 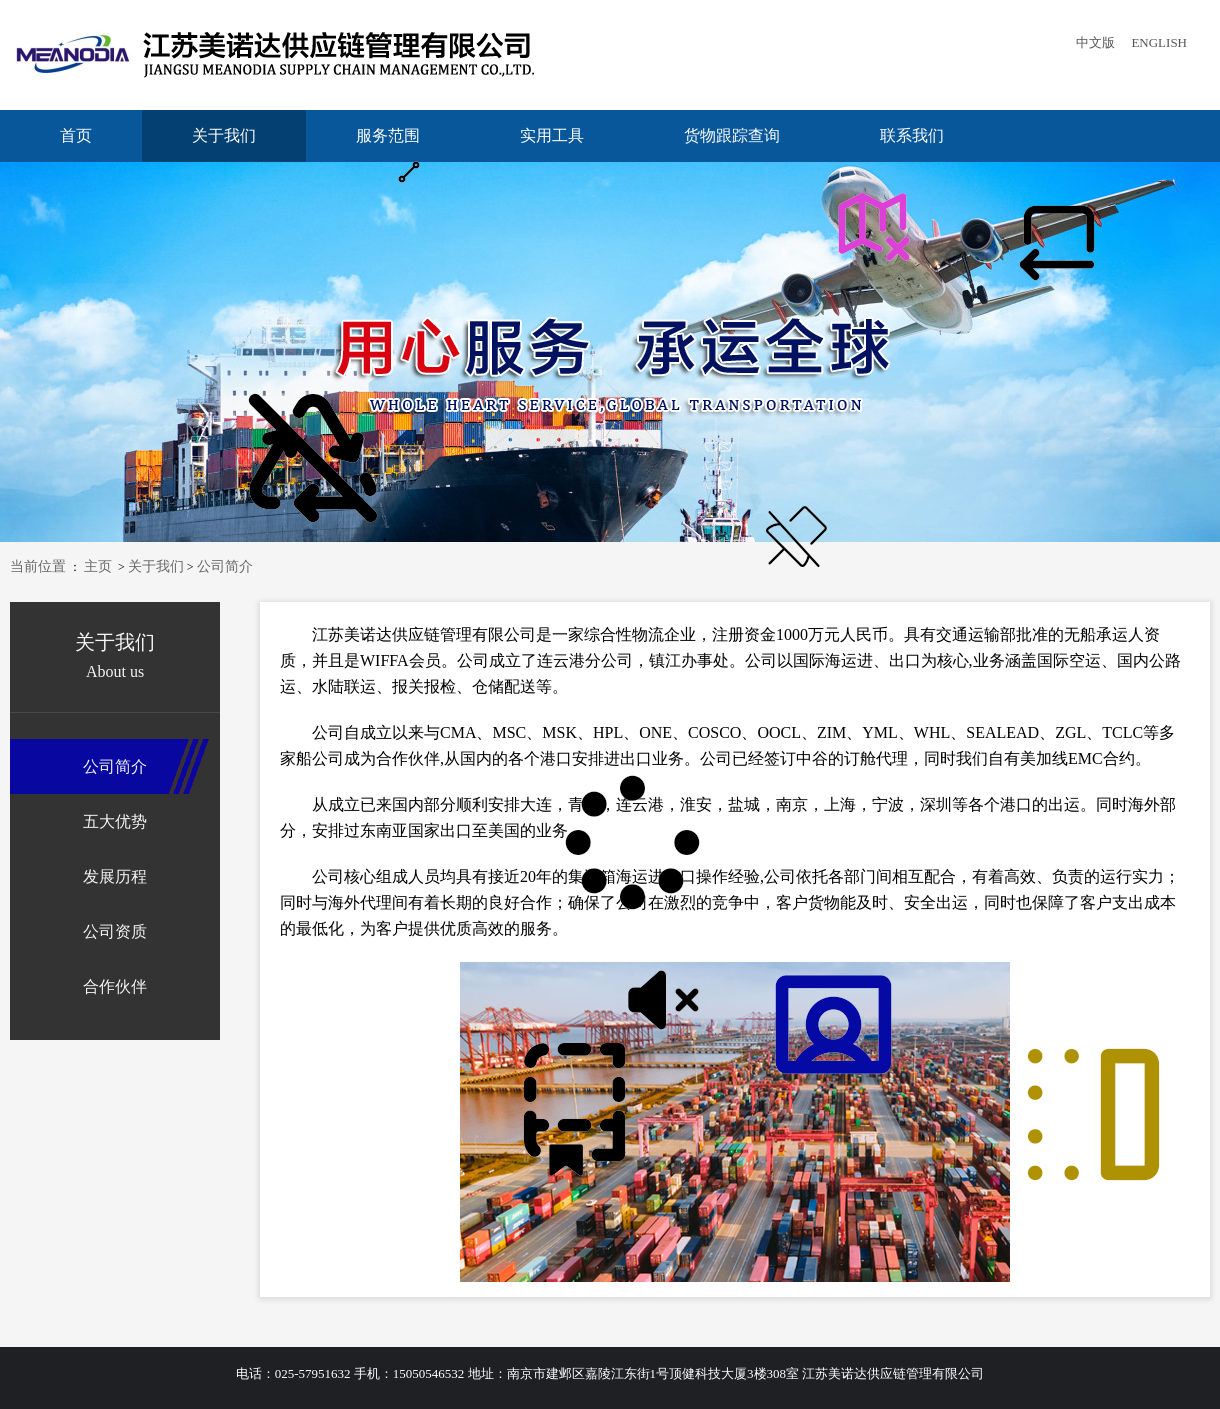 What do you see at coordinates (632, 842) in the screenshot?
I see `indicates content is loading` at bounding box center [632, 842].